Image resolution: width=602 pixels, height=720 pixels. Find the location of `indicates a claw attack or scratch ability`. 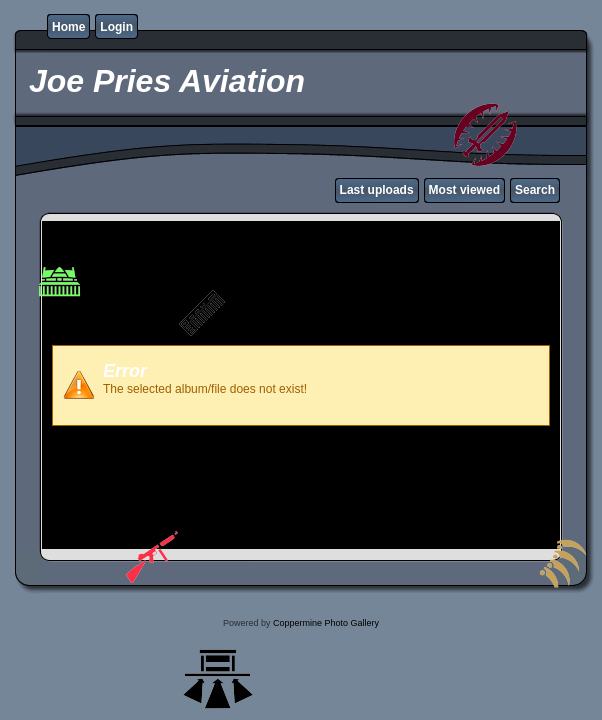

indicates a claw attack or scratch ability is located at coordinates (563, 563).